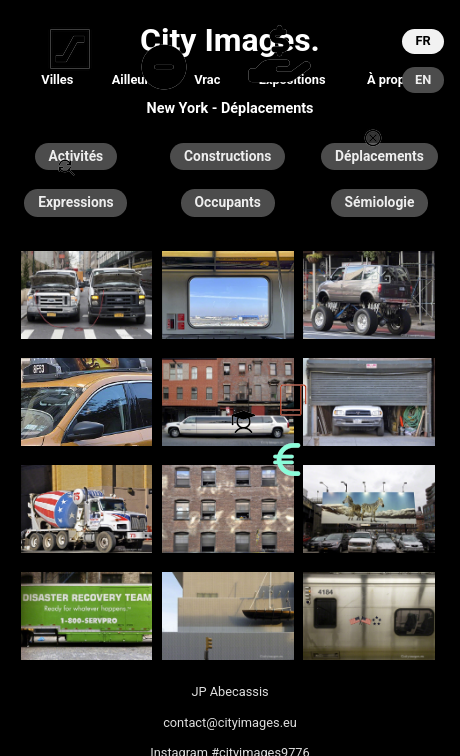 Image resolution: width=460 pixels, height=756 pixels. Describe the element at coordinates (373, 138) in the screenshot. I see `cancel or close the current action` at that location.